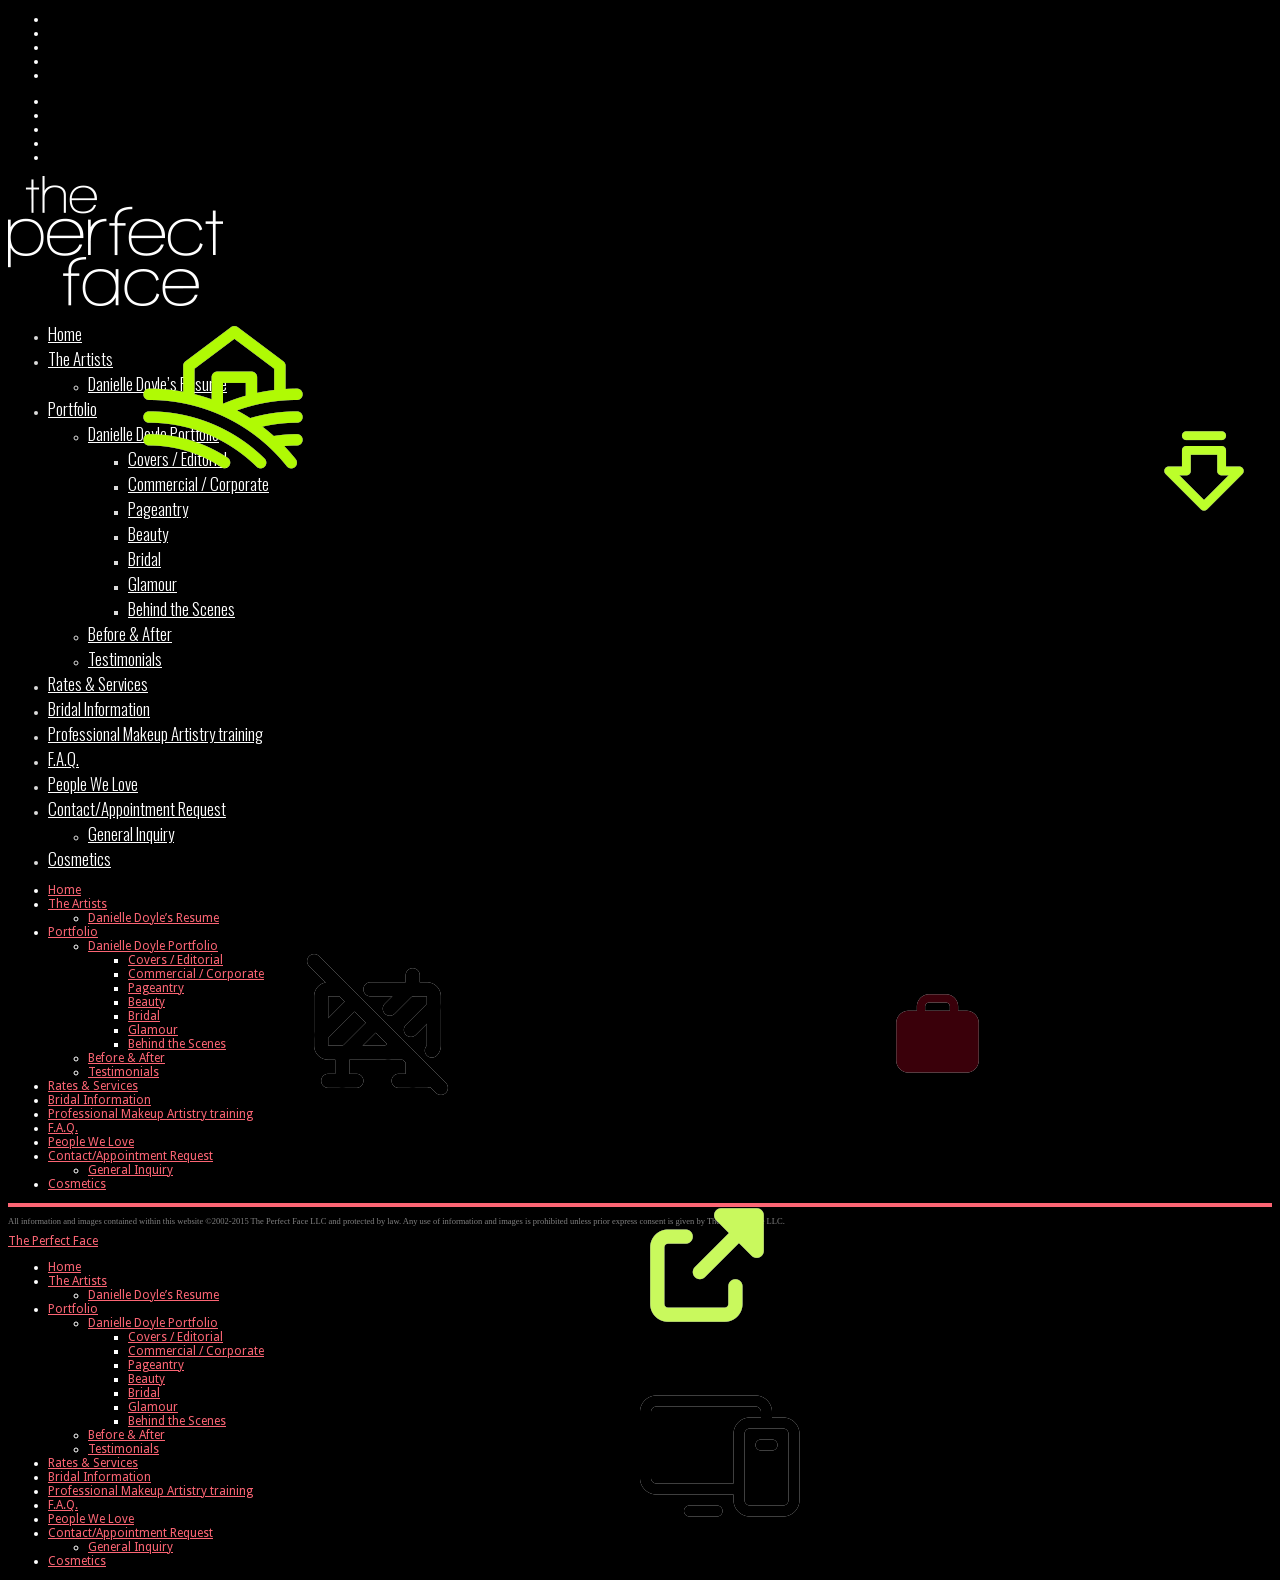  Describe the element at coordinates (223, 400) in the screenshot. I see `access farm or agricultural features` at that location.